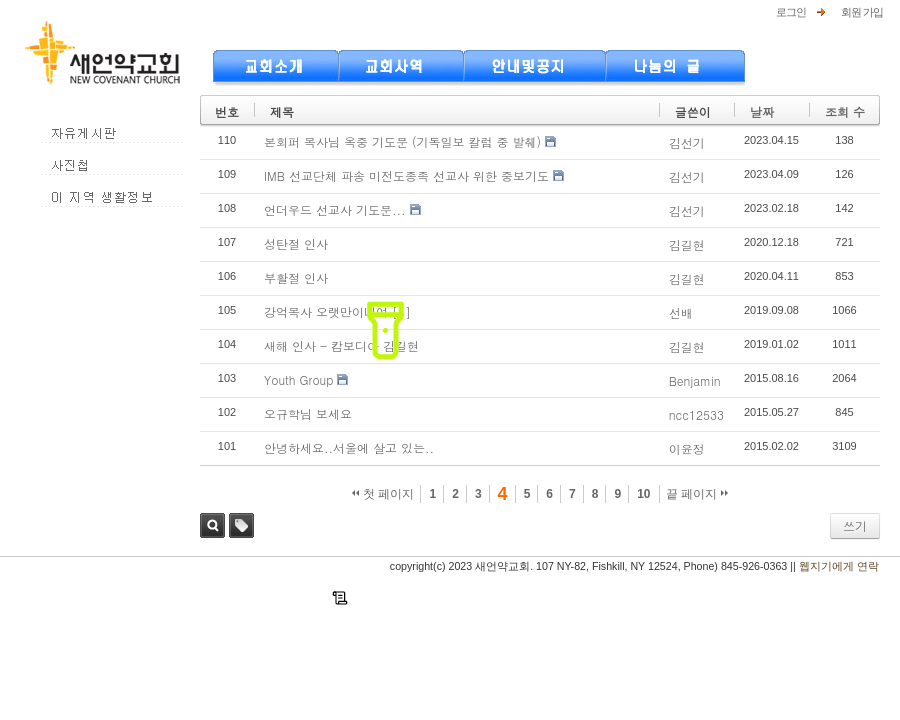 This screenshot has width=900, height=720. What do you see at coordinates (385, 330) in the screenshot?
I see `turn on device flashlight` at bounding box center [385, 330].